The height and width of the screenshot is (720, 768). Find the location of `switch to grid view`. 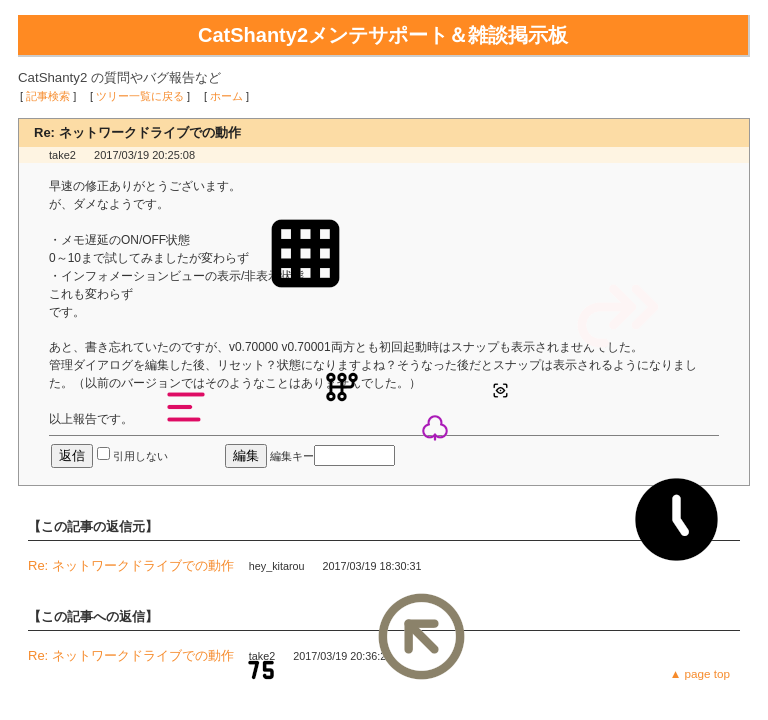

switch to grid view is located at coordinates (305, 253).